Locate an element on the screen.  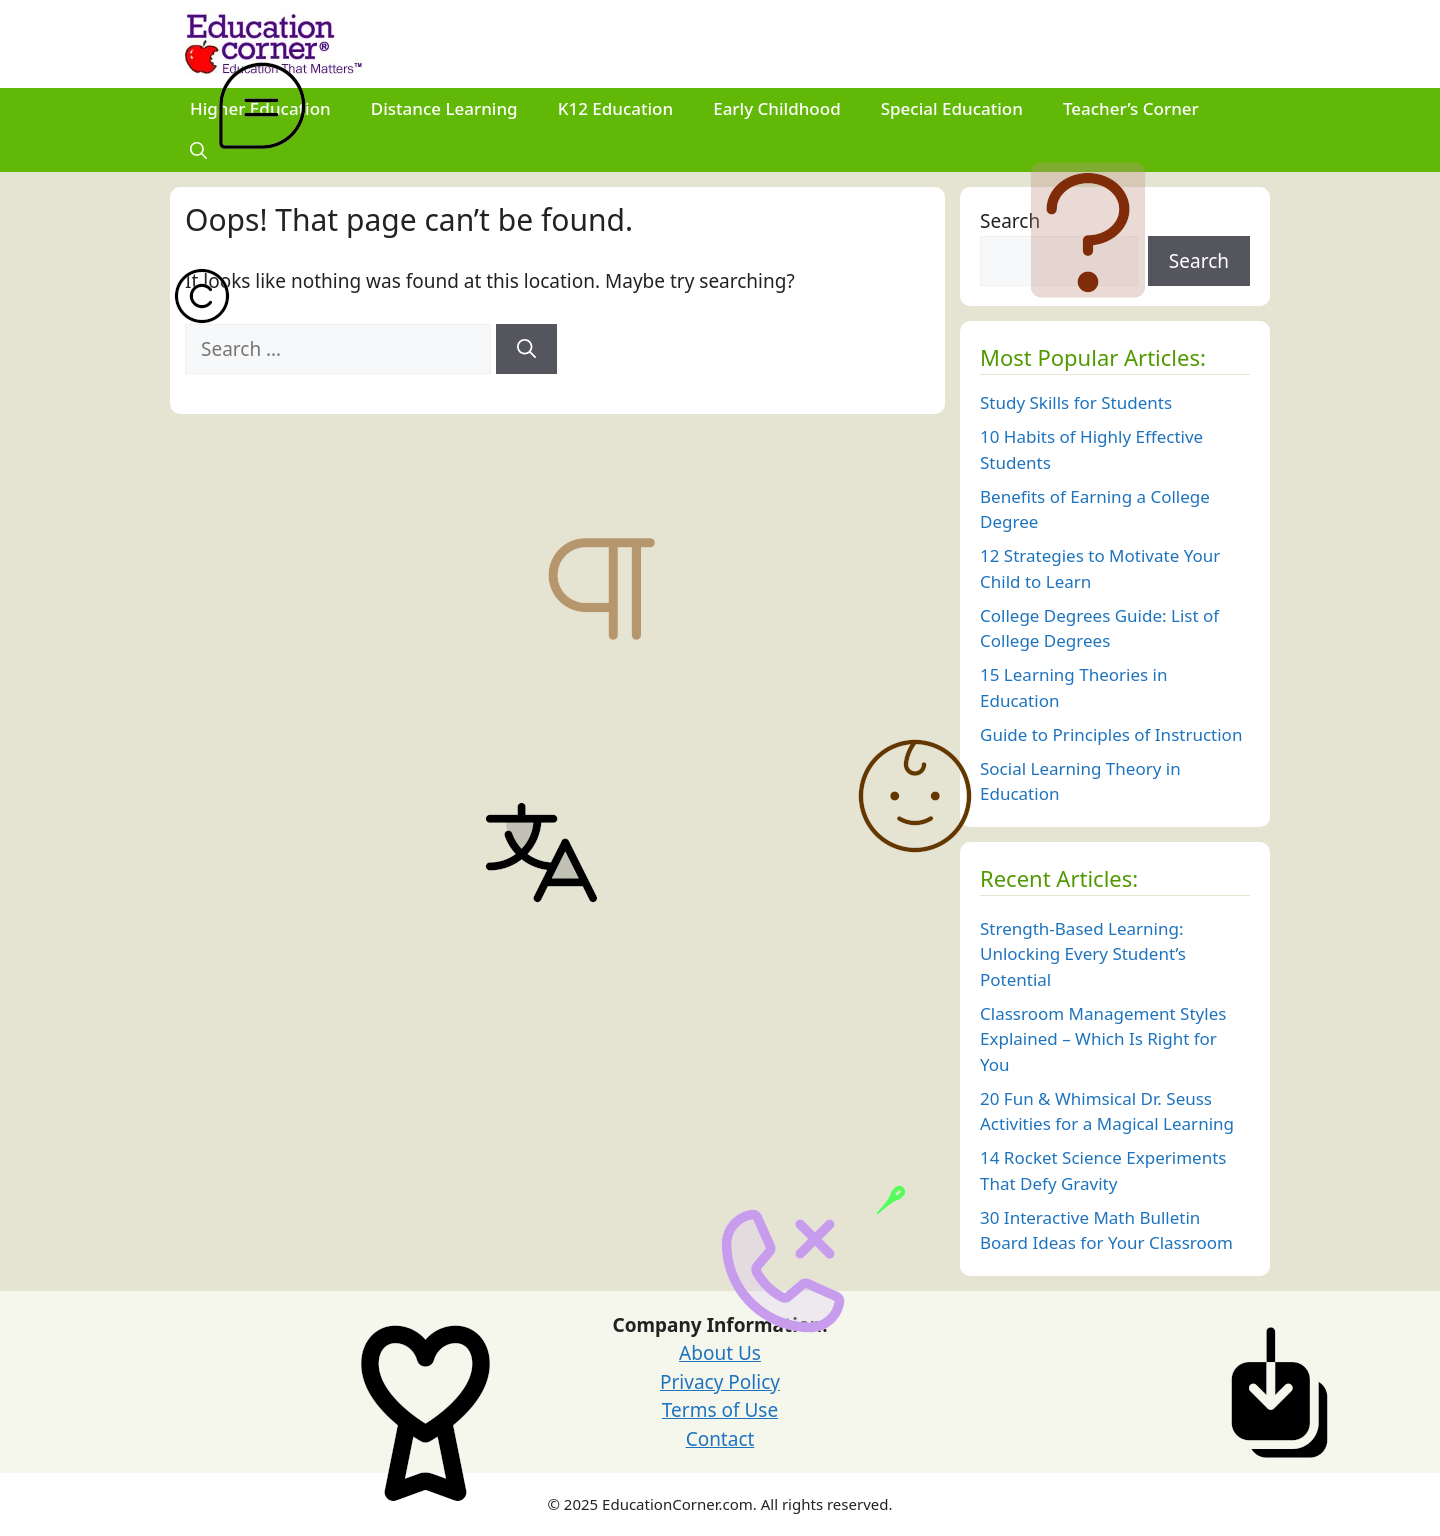
download multiple files is located at coordinates (1279, 1392).